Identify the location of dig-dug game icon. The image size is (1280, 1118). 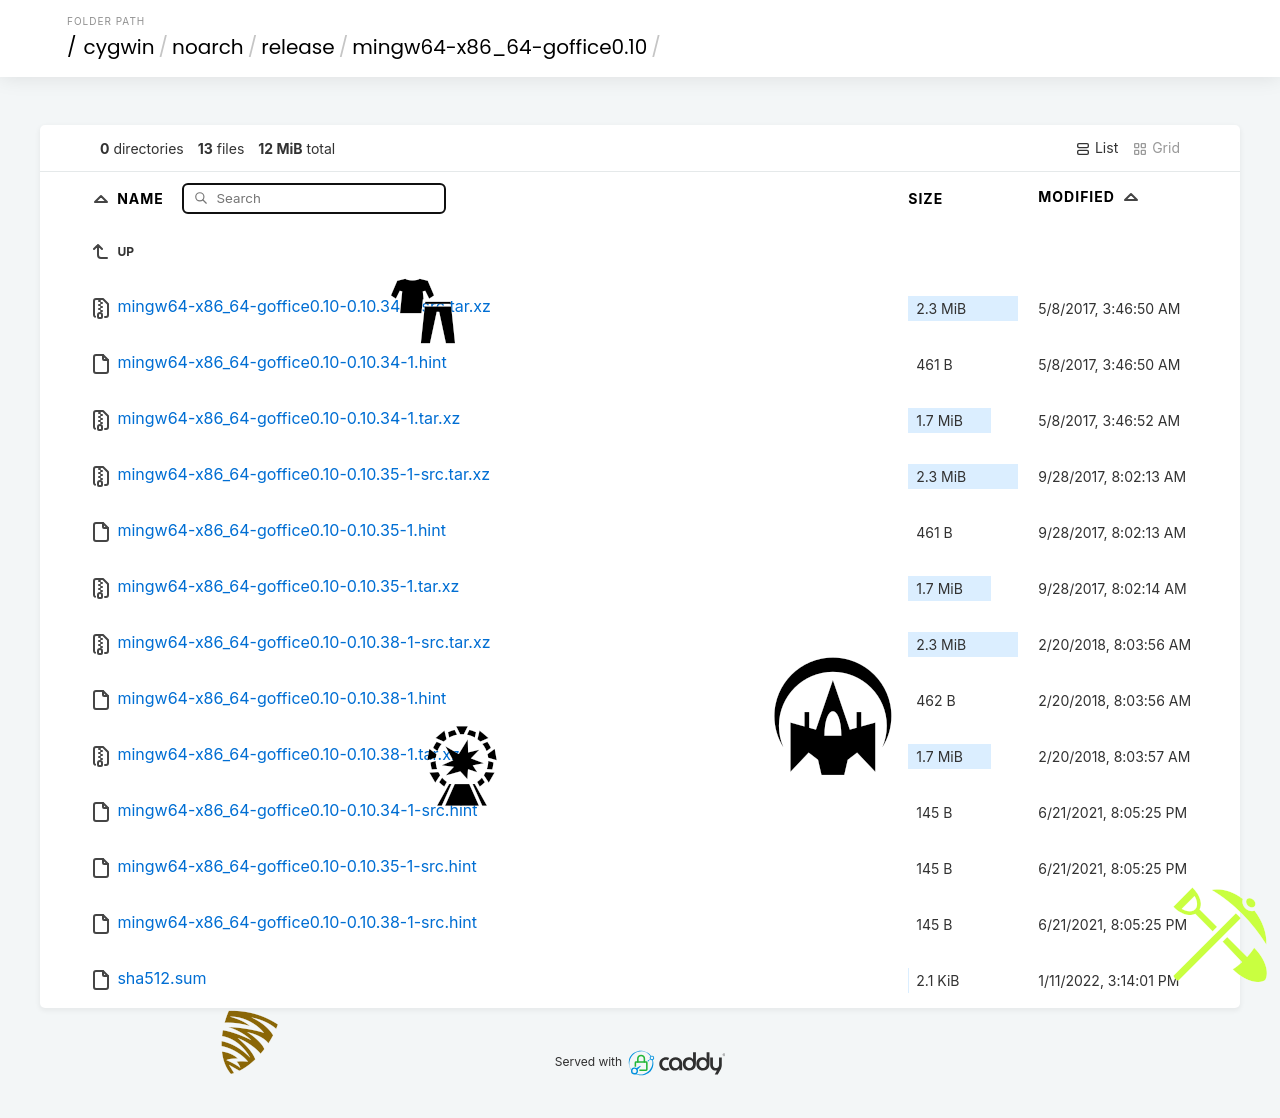
(1220, 935).